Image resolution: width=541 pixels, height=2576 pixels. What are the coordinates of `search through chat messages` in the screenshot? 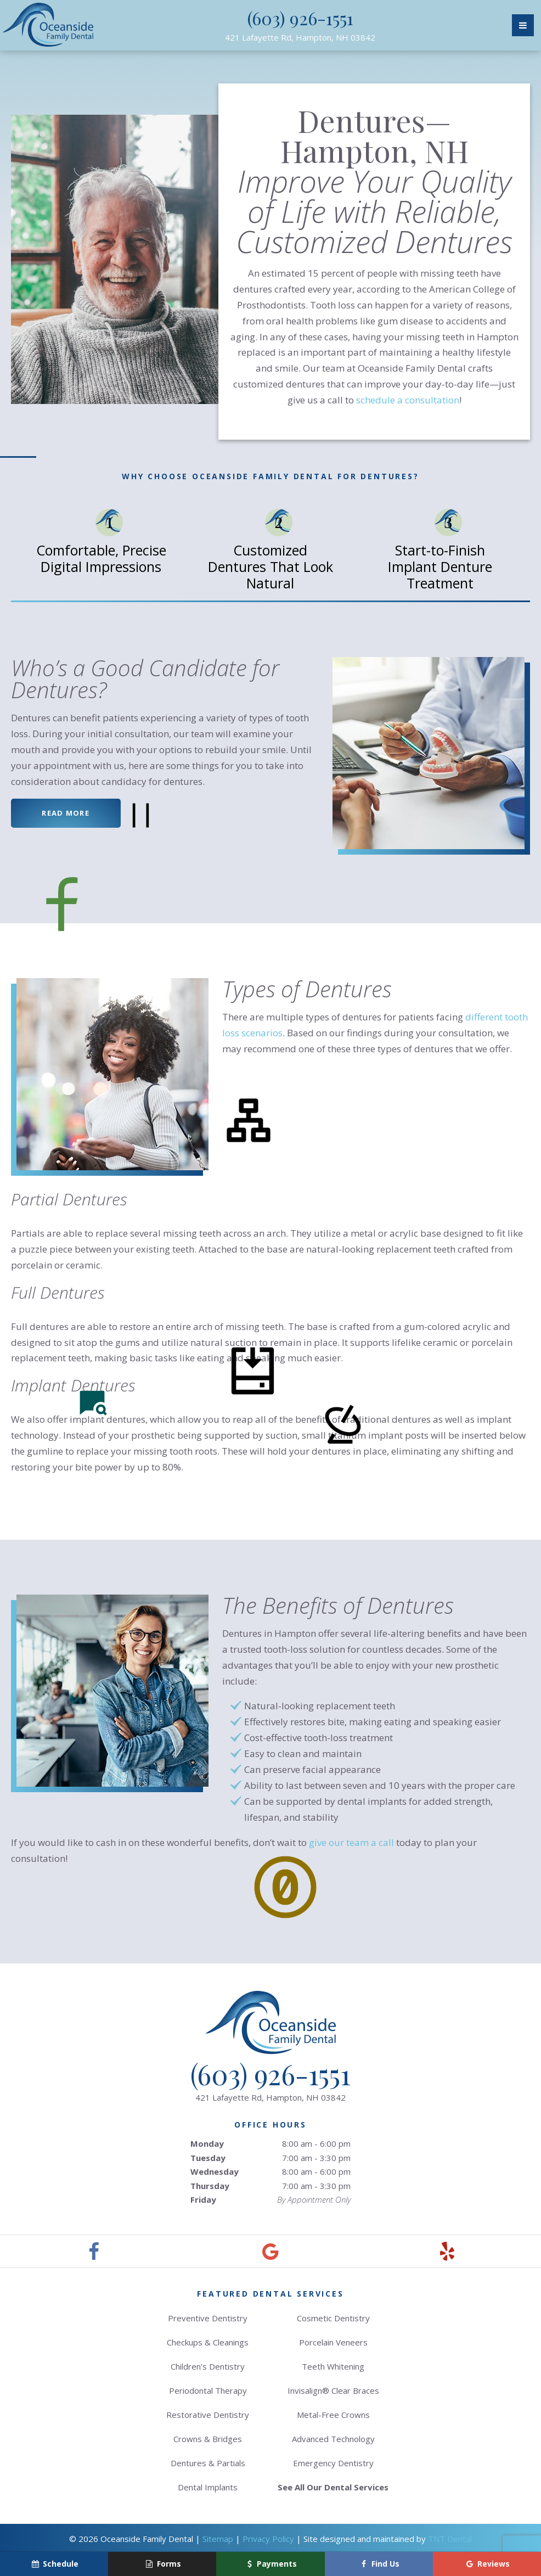 It's located at (92, 1402).